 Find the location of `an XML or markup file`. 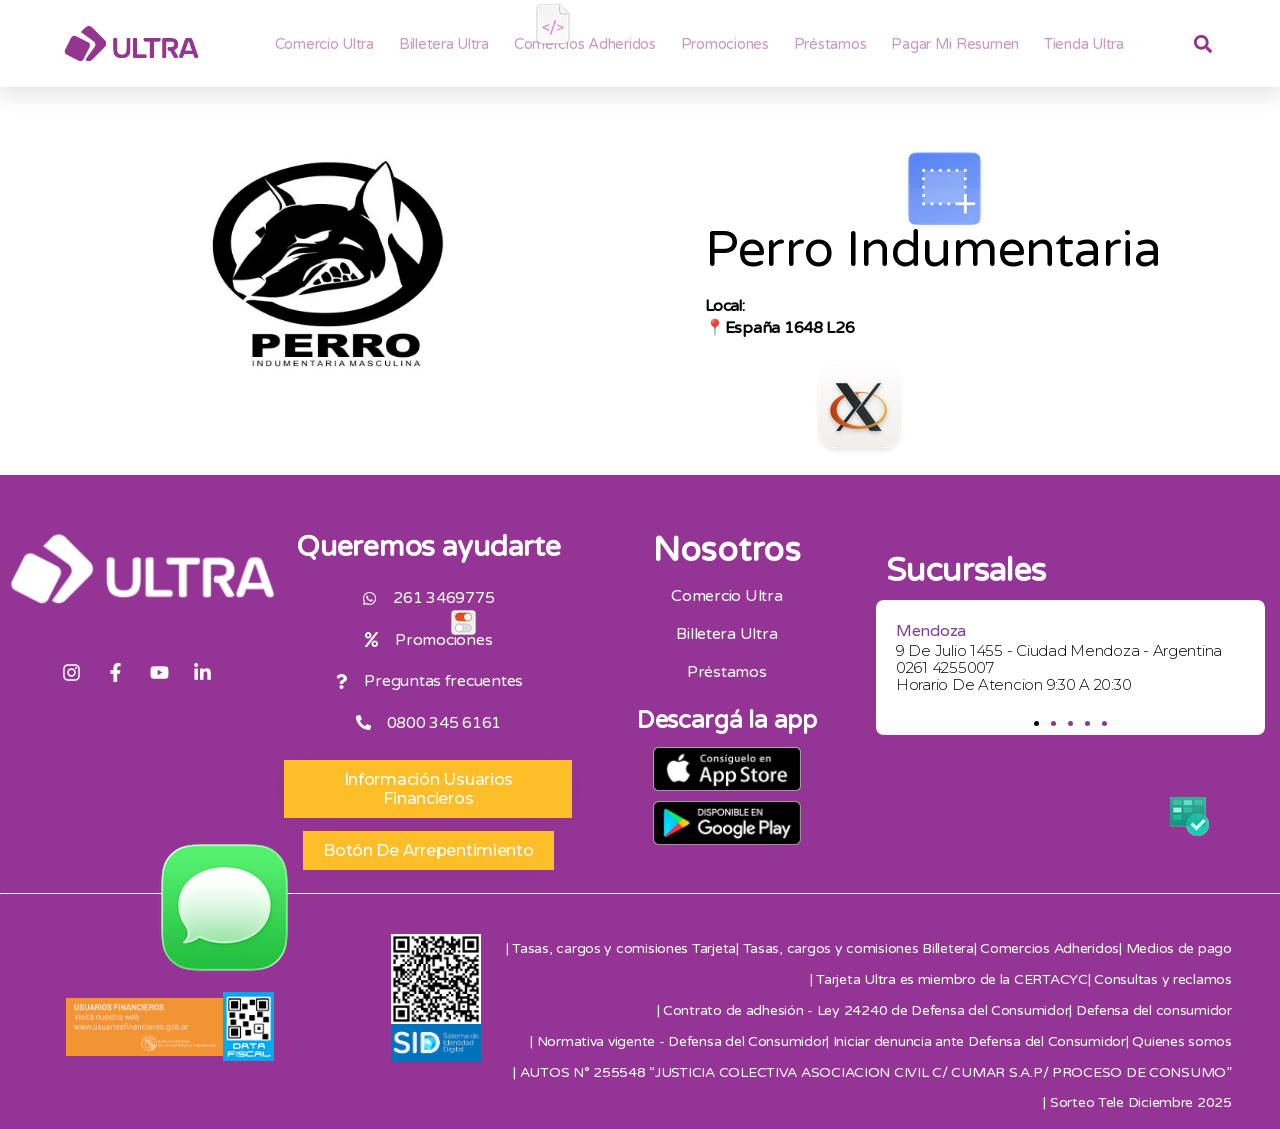

an XML or markup file is located at coordinates (553, 24).